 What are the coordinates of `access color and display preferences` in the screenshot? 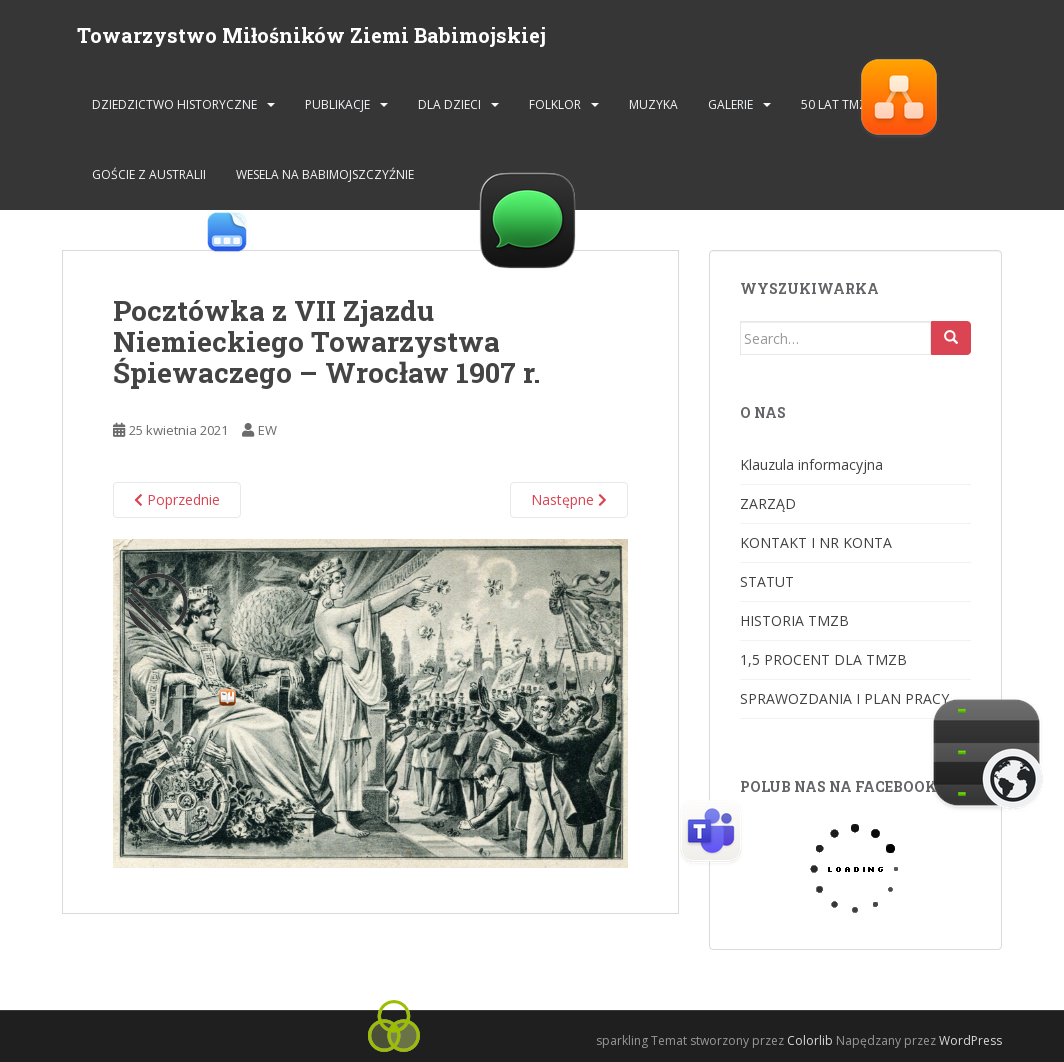 It's located at (394, 1026).